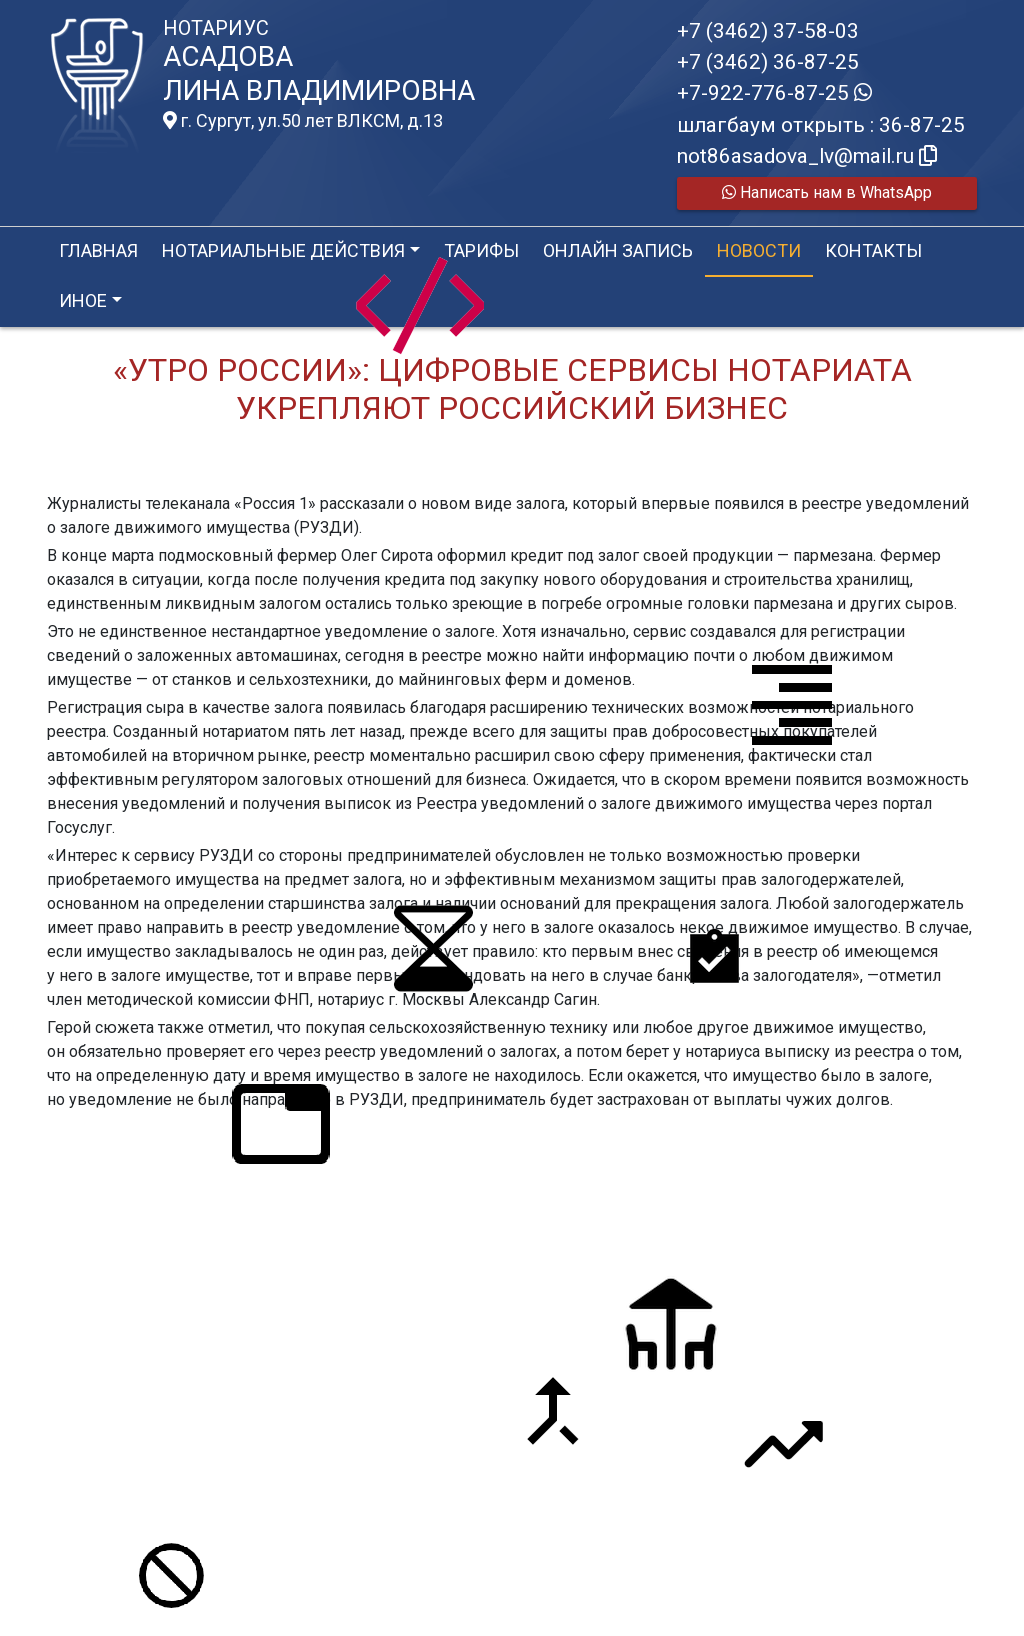 Image resolution: width=1024 pixels, height=1636 pixels. Describe the element at coordinates (783, 1445) in the screenshot. I see `view trending or popular content` at that location.